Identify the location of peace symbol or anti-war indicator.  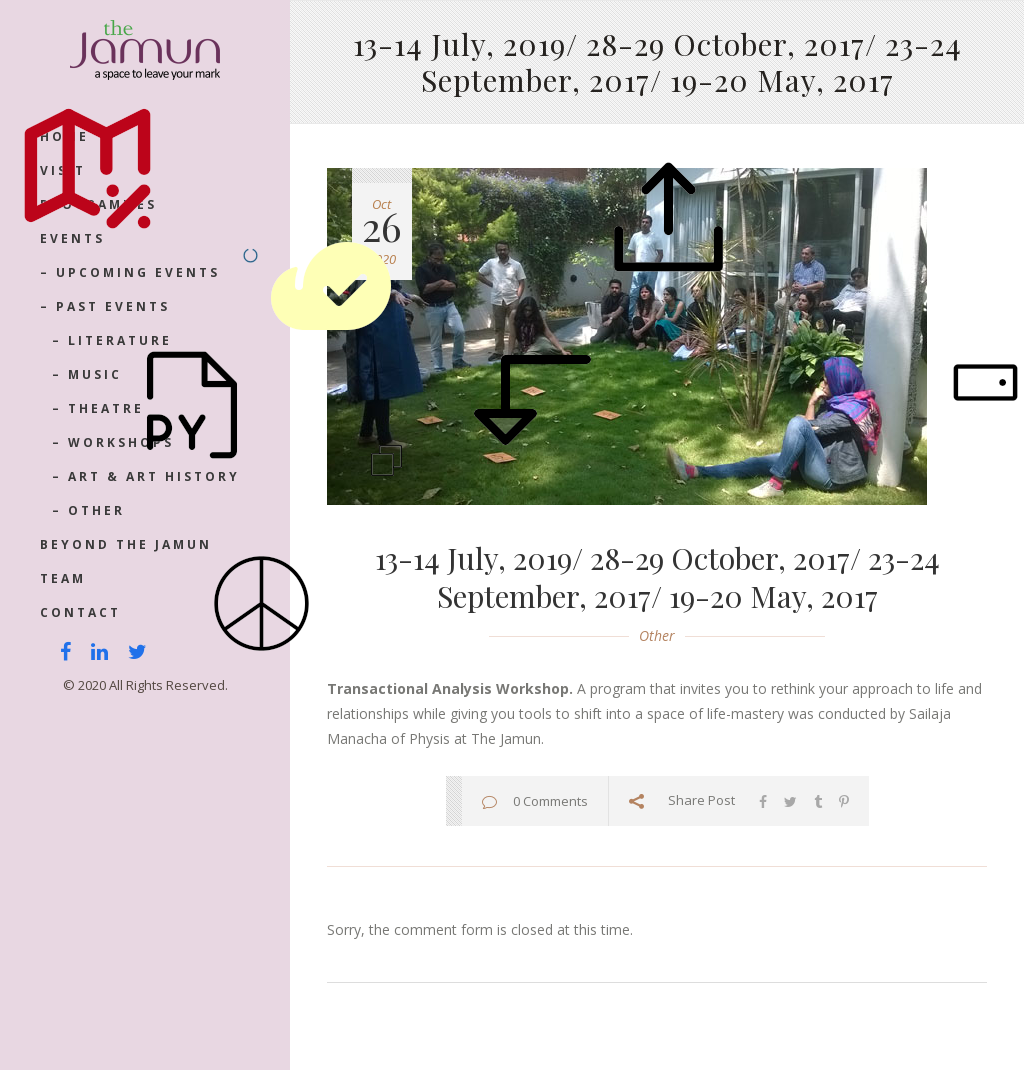
(261, 603).